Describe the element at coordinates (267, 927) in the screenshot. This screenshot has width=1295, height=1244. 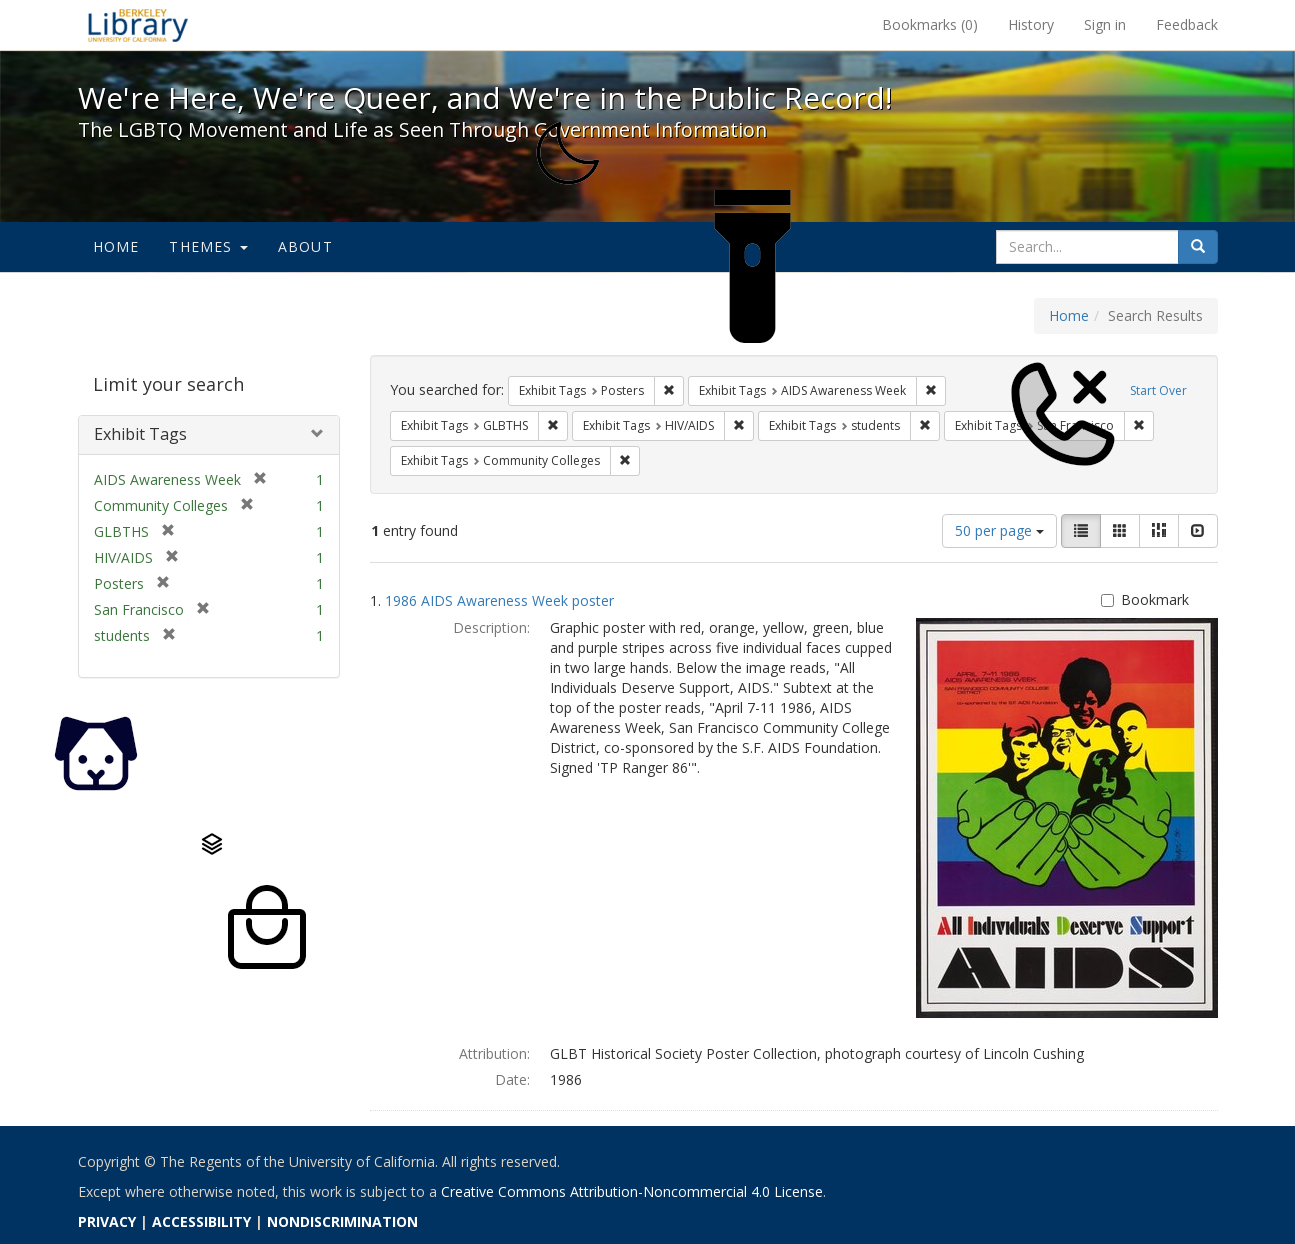
I see `view your shopping bag` at that location.